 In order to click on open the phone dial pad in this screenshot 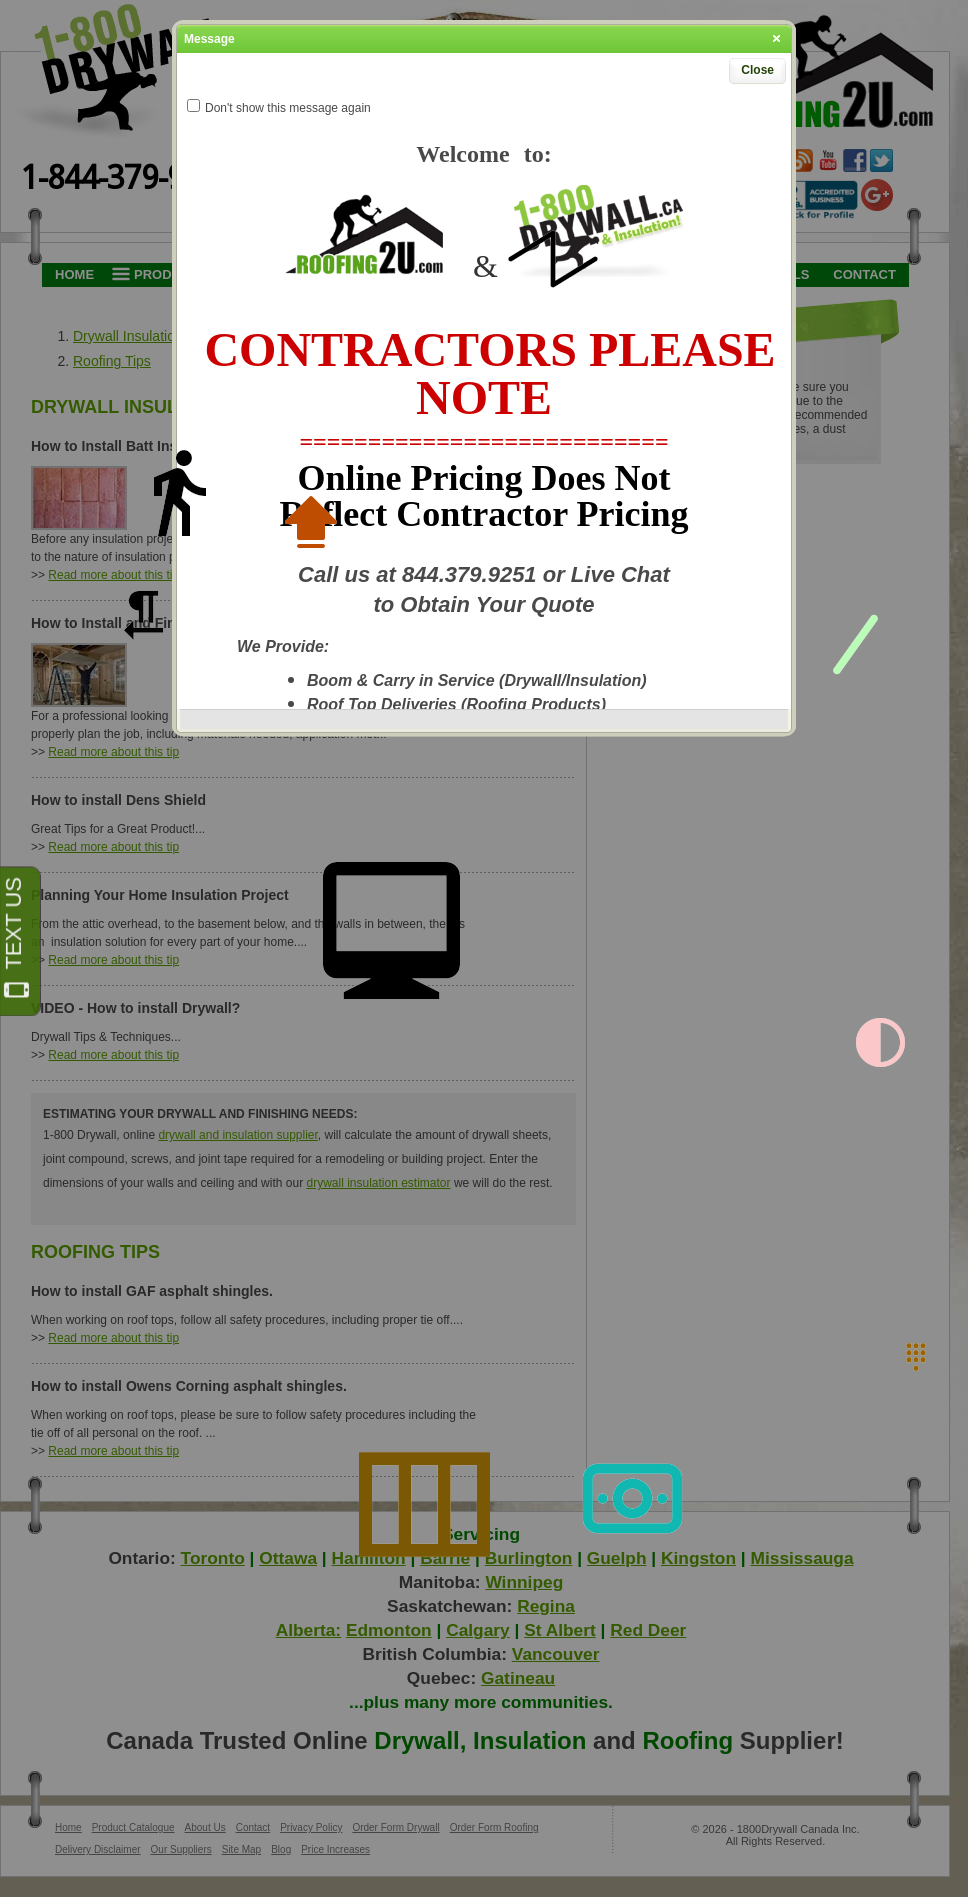, I will do `click(916, 1357)`.